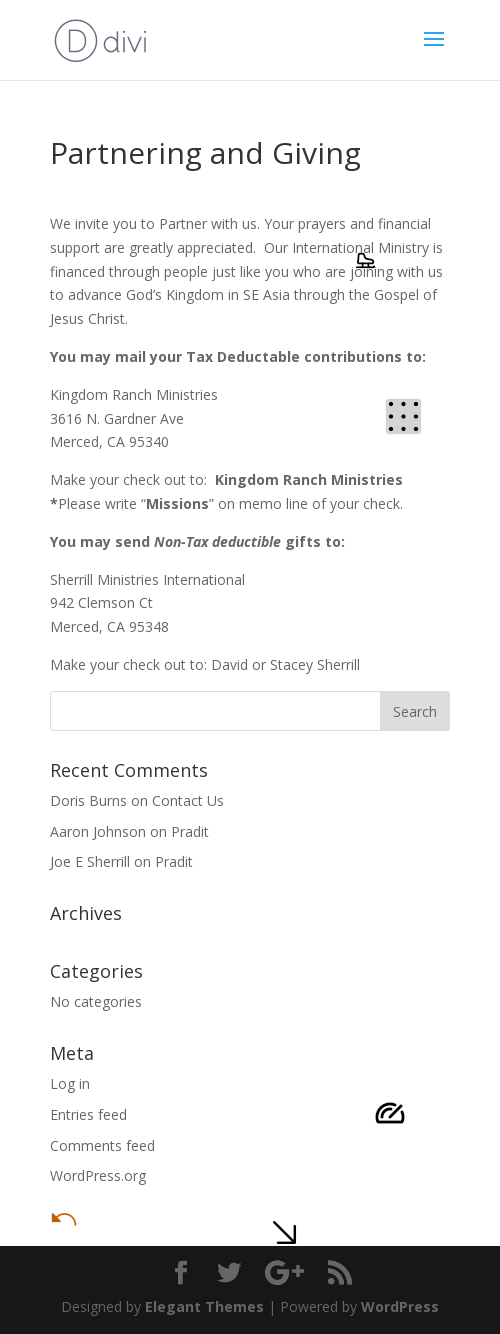 The image size is (500, 1334). What do you see at coordinates (403, 416) in the screenshot?
I see `open app drawer or launcher` at bounding box center [403, 416].